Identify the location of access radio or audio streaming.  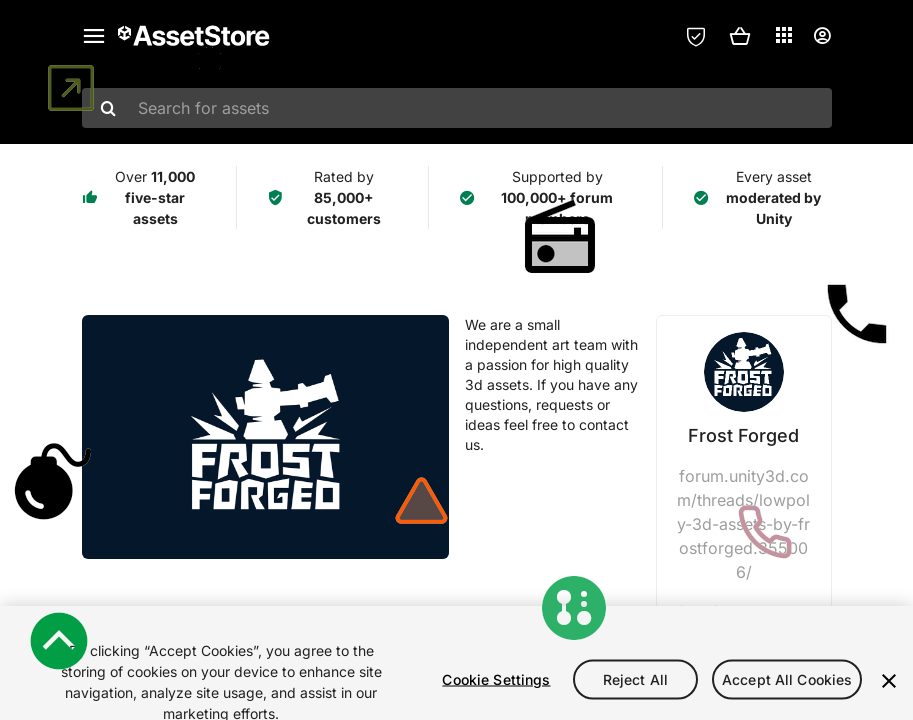
(560, 238).